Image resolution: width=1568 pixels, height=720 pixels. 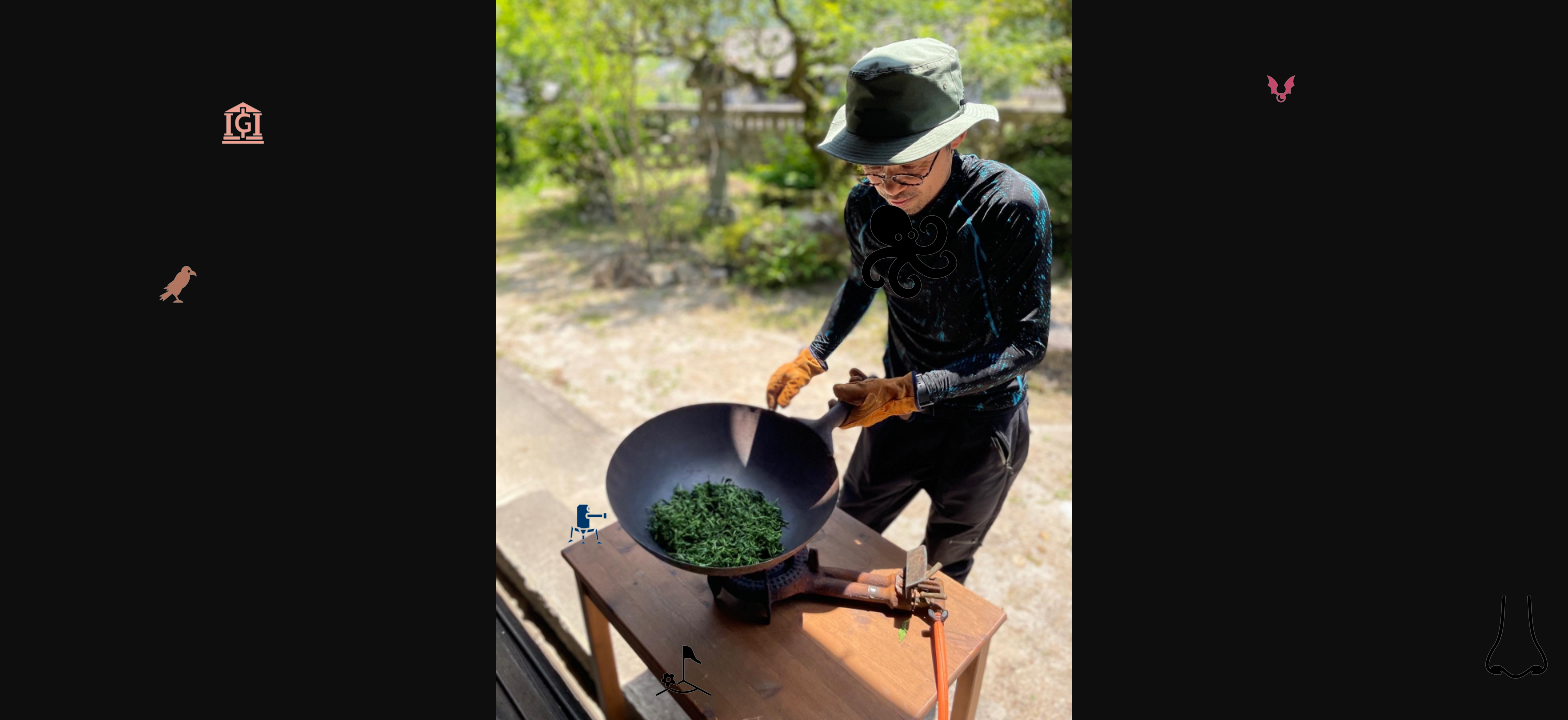 What do you see at coordinates (683, 671) in the screenshot?
I see `indicates a corner kick in a soccer/football game` at bounding box center [683, 671].